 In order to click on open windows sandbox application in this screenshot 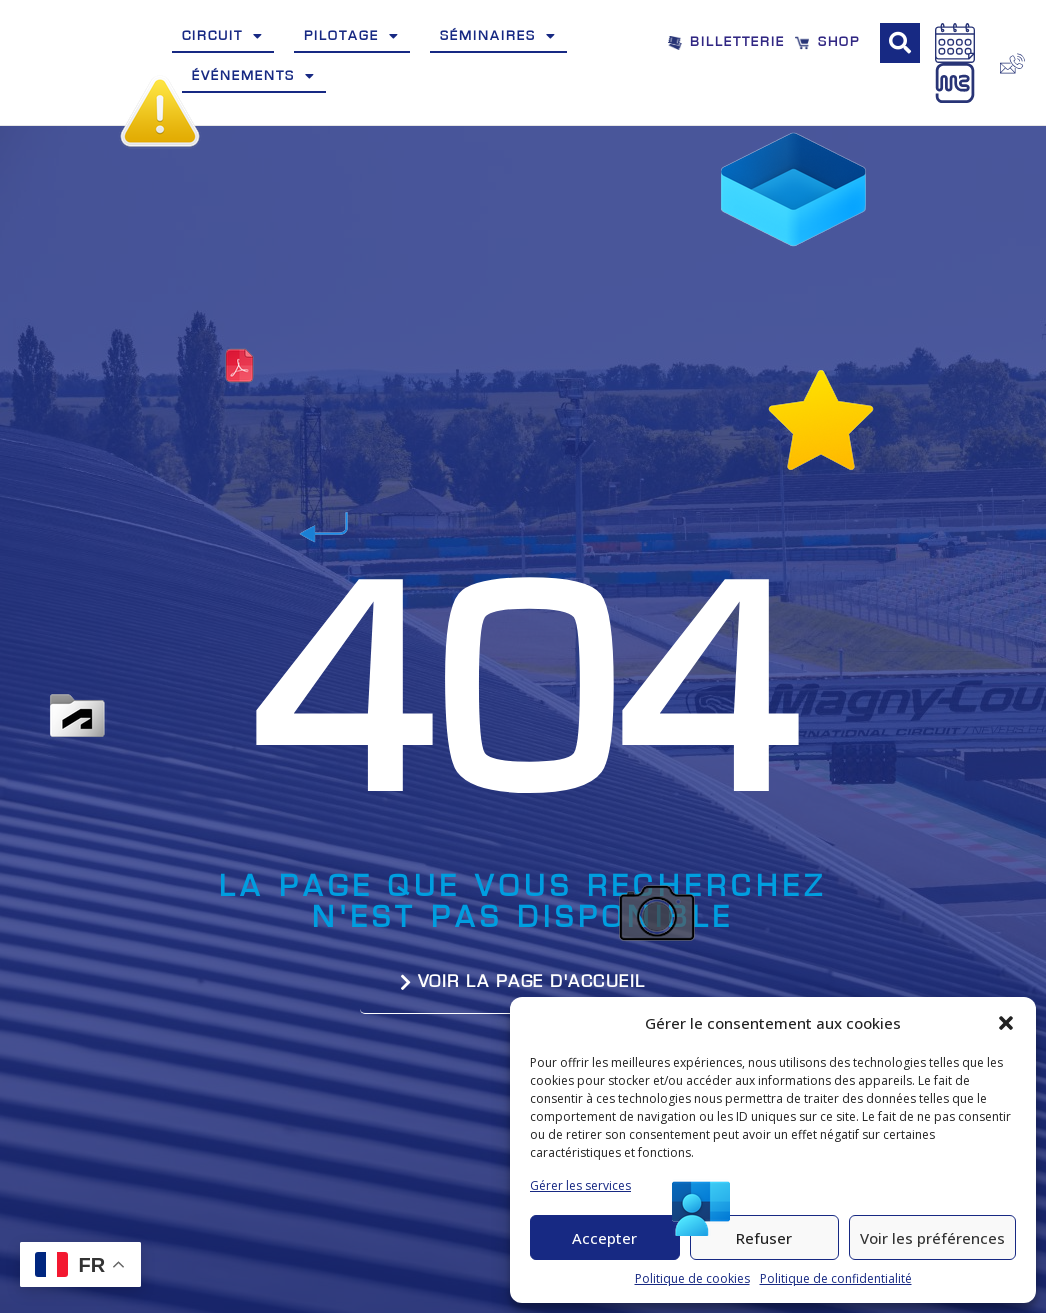, I will do `click(793, 189)`.